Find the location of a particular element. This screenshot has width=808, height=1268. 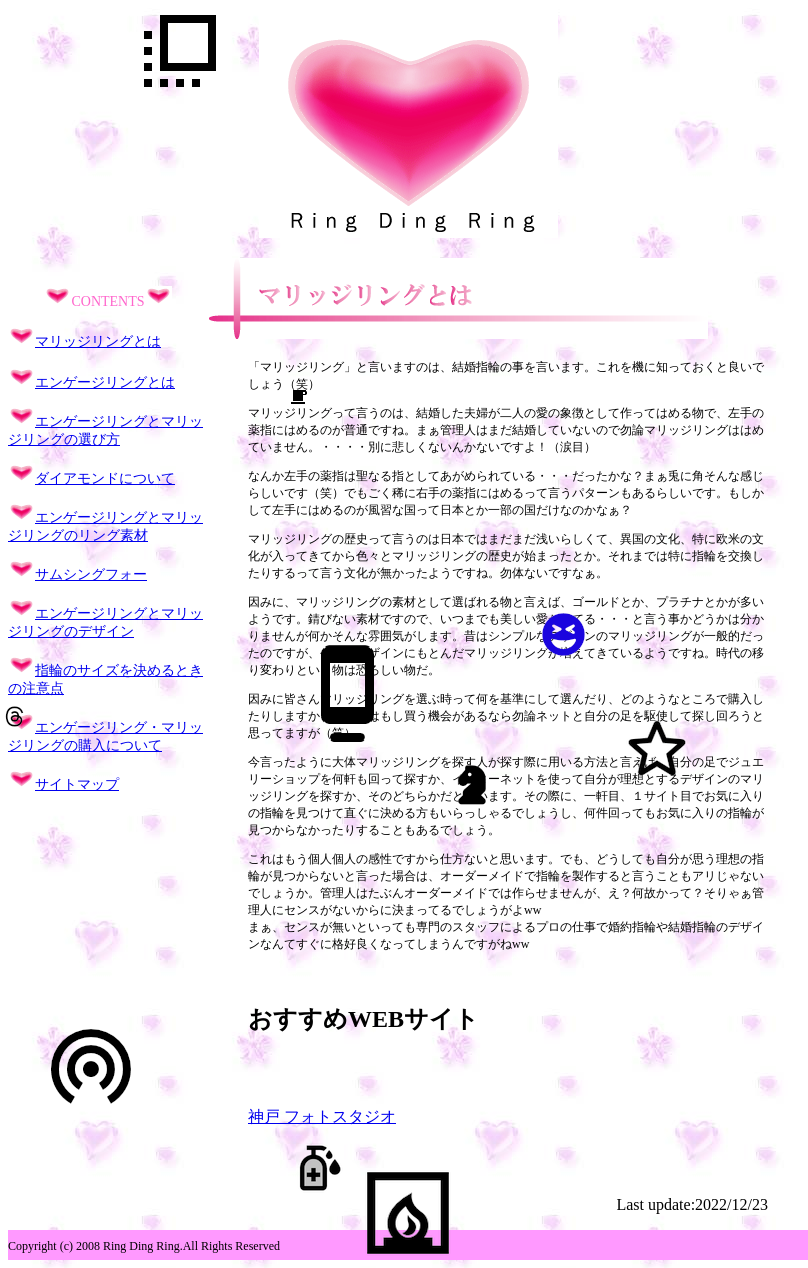

open the Threads app is located at coordinates (14, 716).